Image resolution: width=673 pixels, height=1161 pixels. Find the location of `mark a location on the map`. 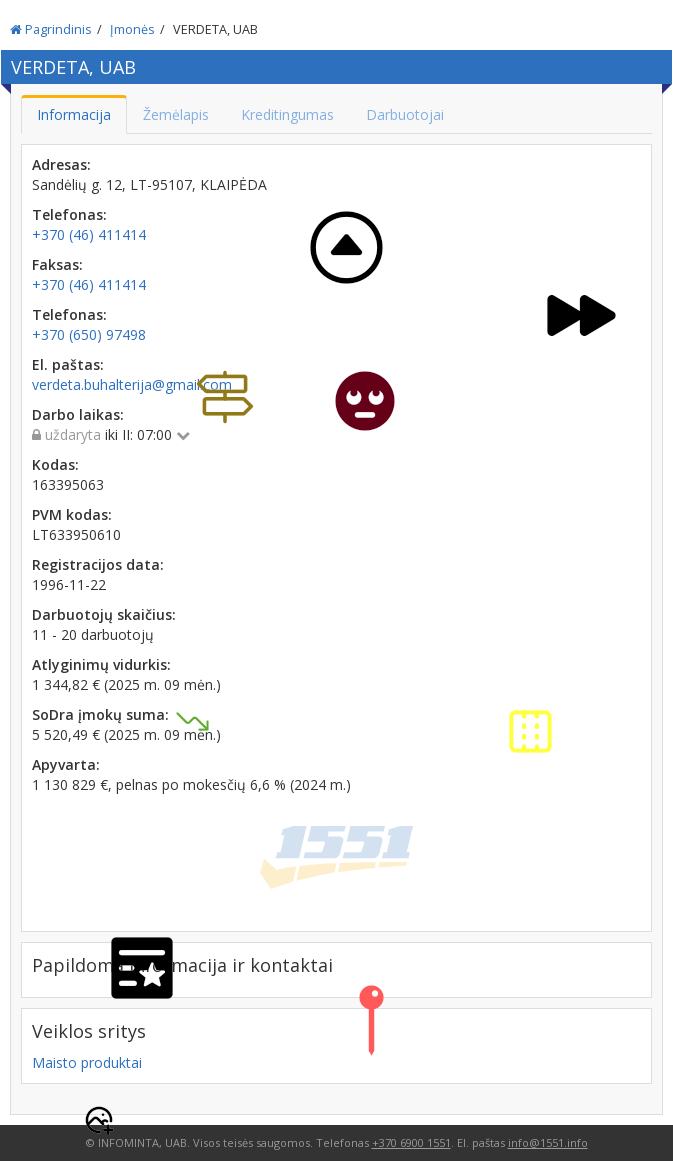

mark a location on the map is located at coordinates (371, 1020).